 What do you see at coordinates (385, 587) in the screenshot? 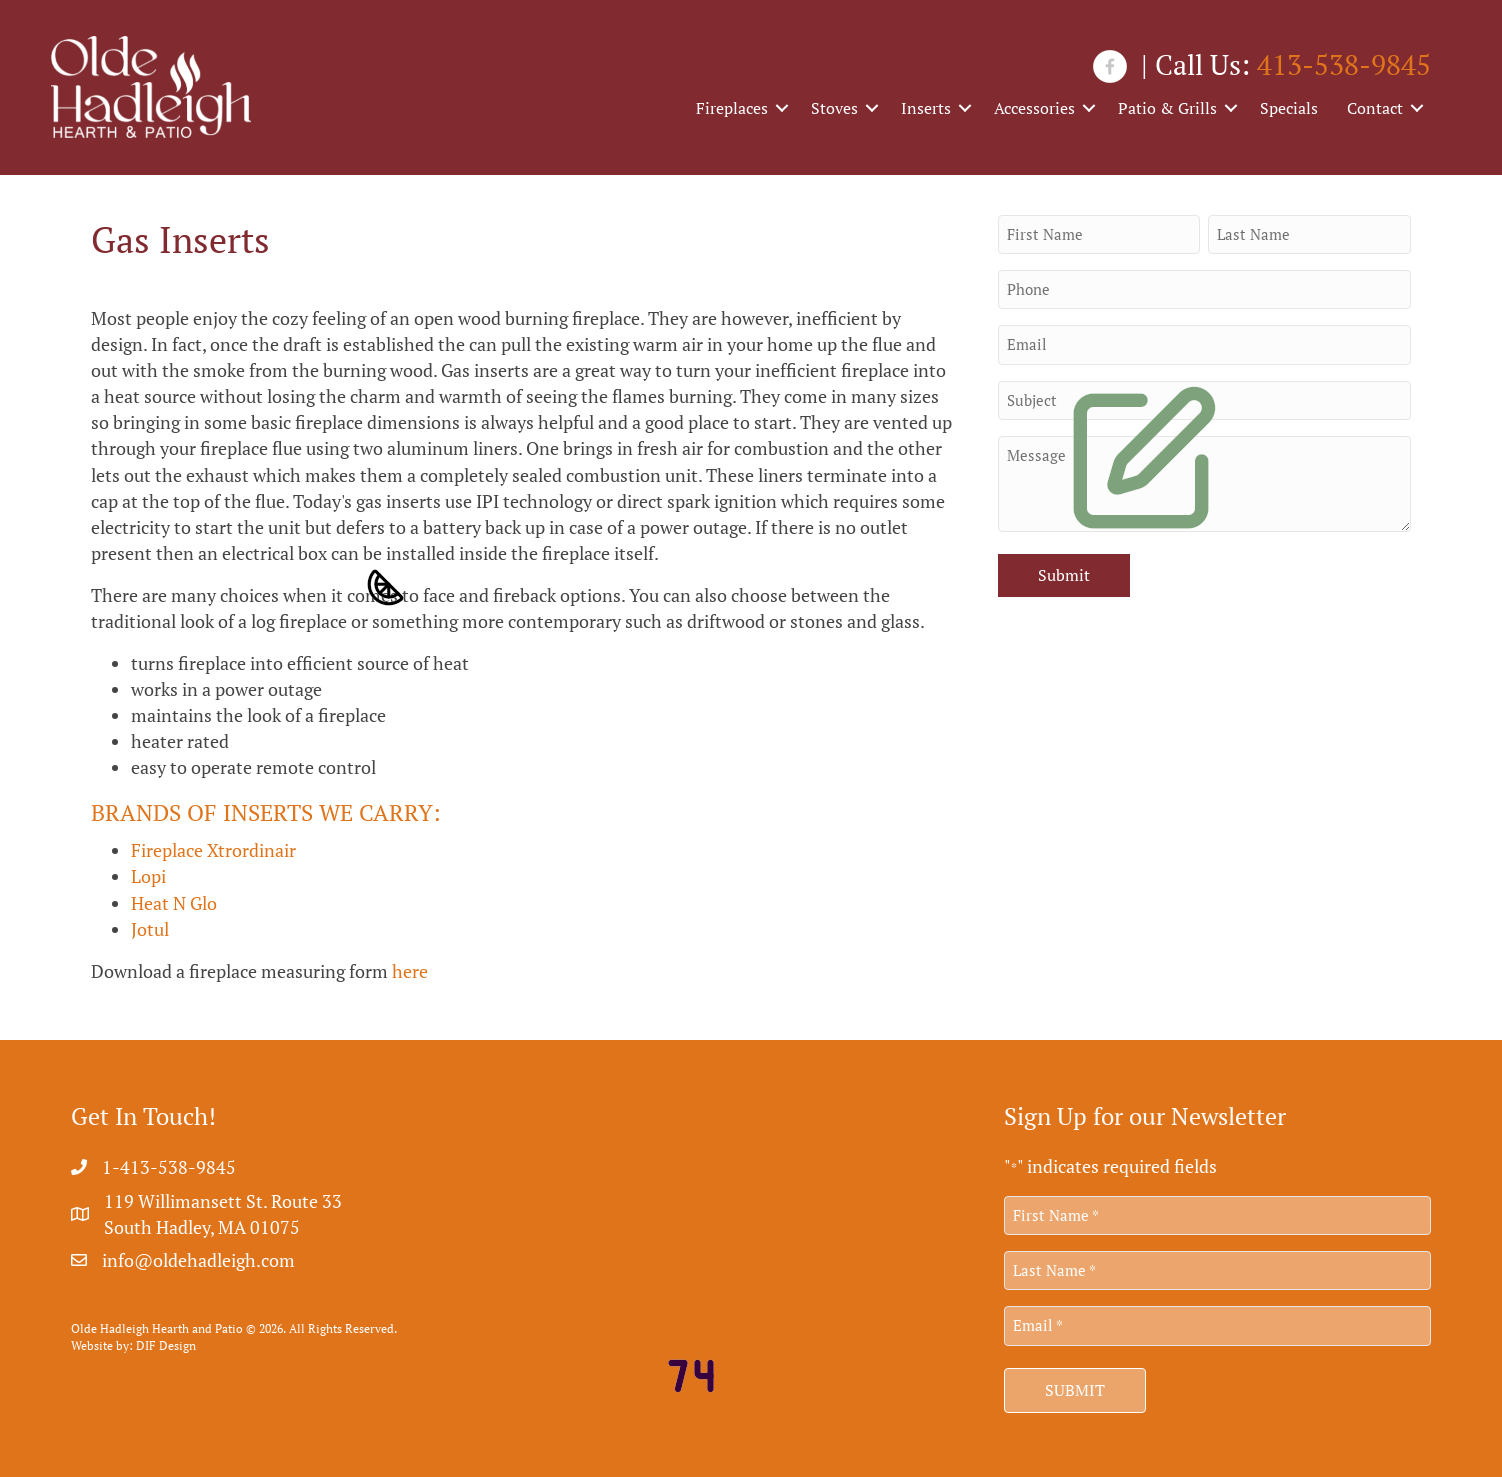
I see `indicates citrus or fruit-related content` at bounding box center [385, 587].